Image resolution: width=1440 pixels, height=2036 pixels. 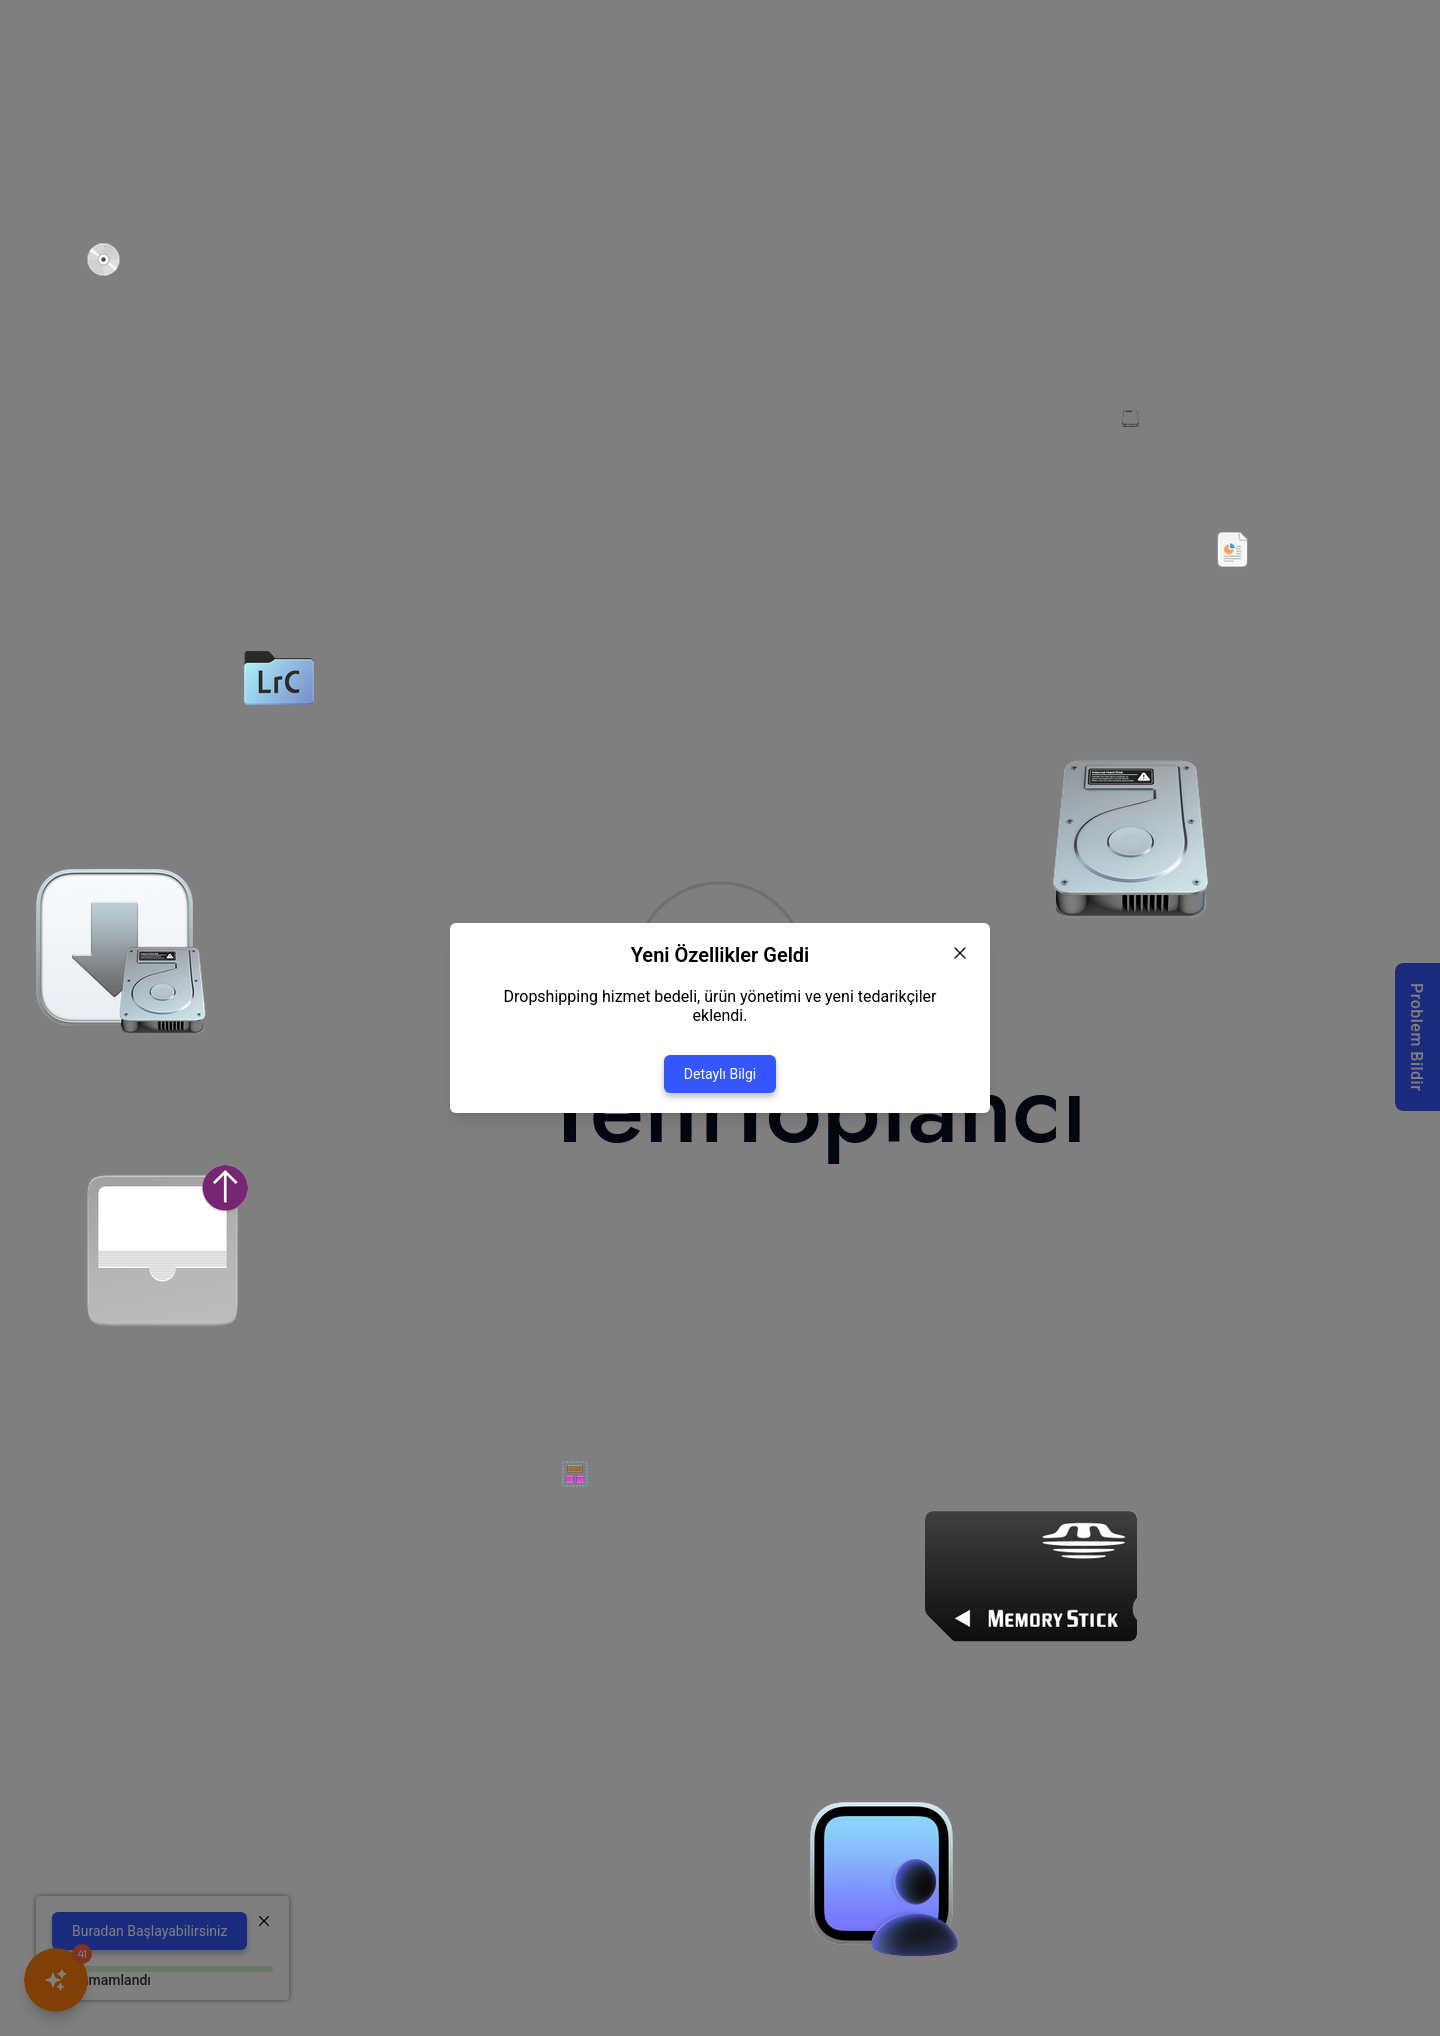 I want to click on share your screen with others, so click(x=881, y=1873).